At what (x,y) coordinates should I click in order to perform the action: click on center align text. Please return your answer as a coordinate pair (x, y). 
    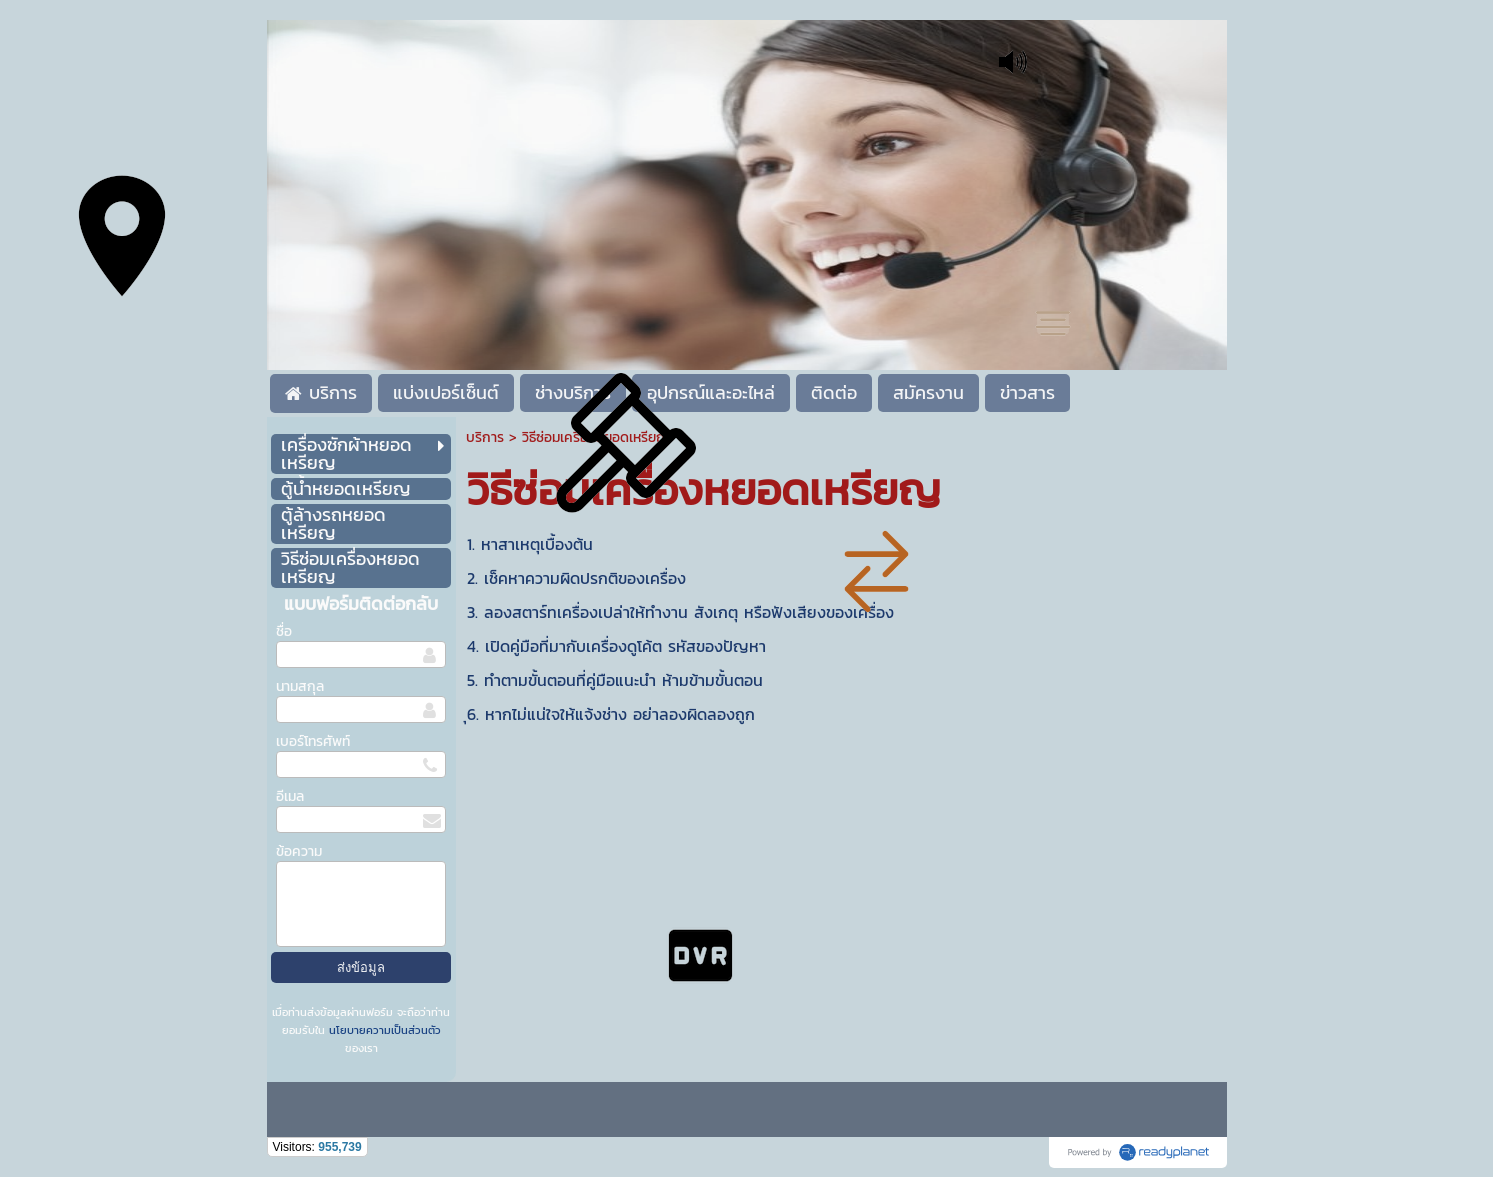
    Looking at the image, I should click on (1053, 324).